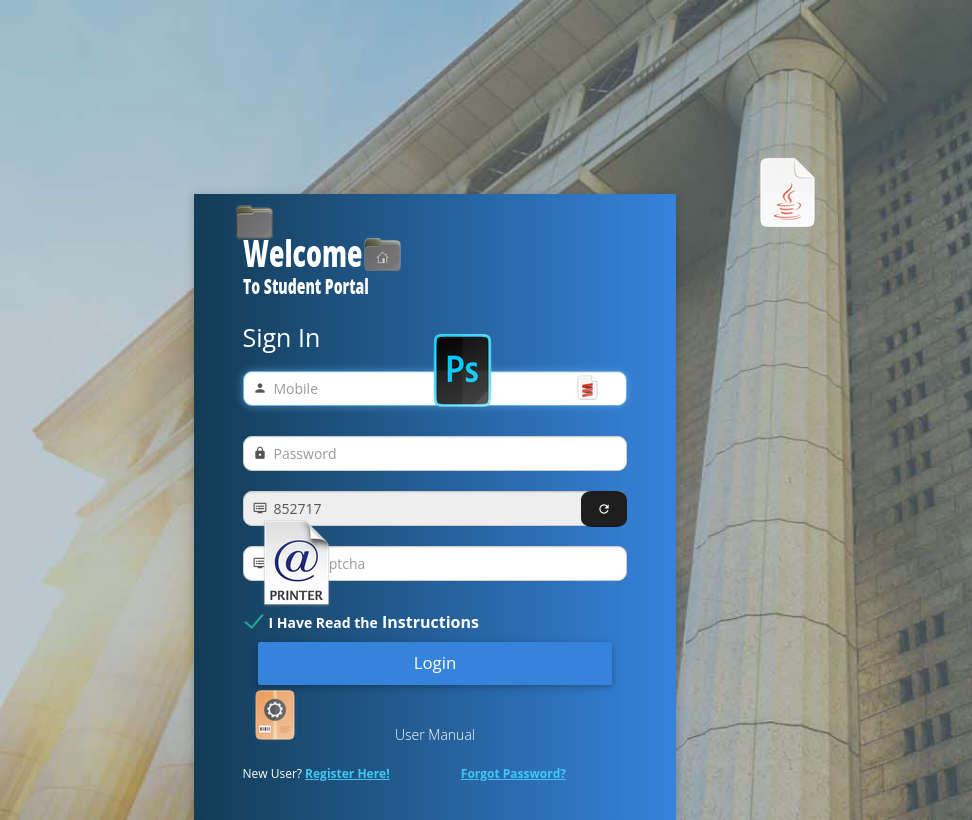 The height and width of the screenshot is (820, 972). Describe the element at coordinates (254, 221) in the screenshot. I see `open a folder or directory` at that location.